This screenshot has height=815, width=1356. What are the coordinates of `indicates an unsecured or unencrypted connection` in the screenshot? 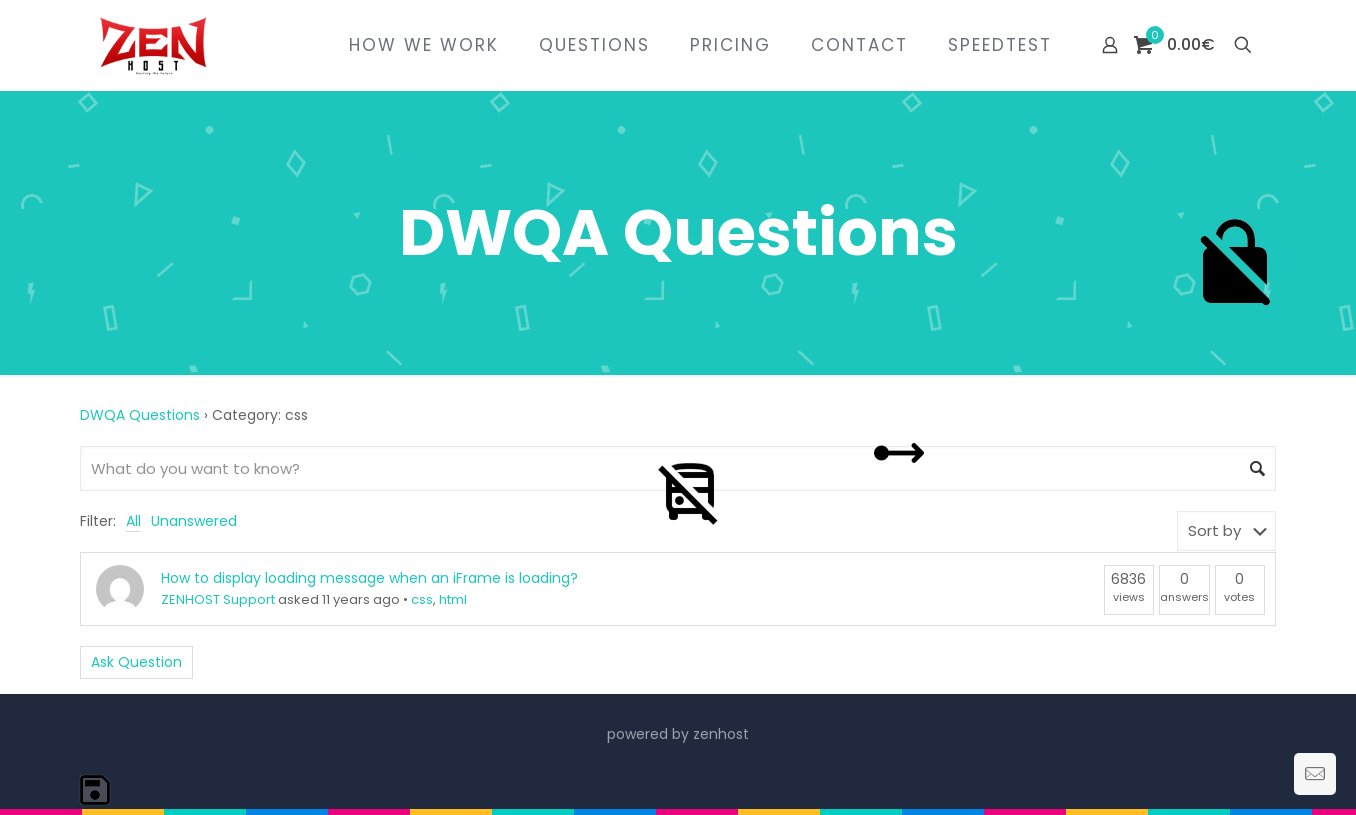 It's located at (1235, 263).